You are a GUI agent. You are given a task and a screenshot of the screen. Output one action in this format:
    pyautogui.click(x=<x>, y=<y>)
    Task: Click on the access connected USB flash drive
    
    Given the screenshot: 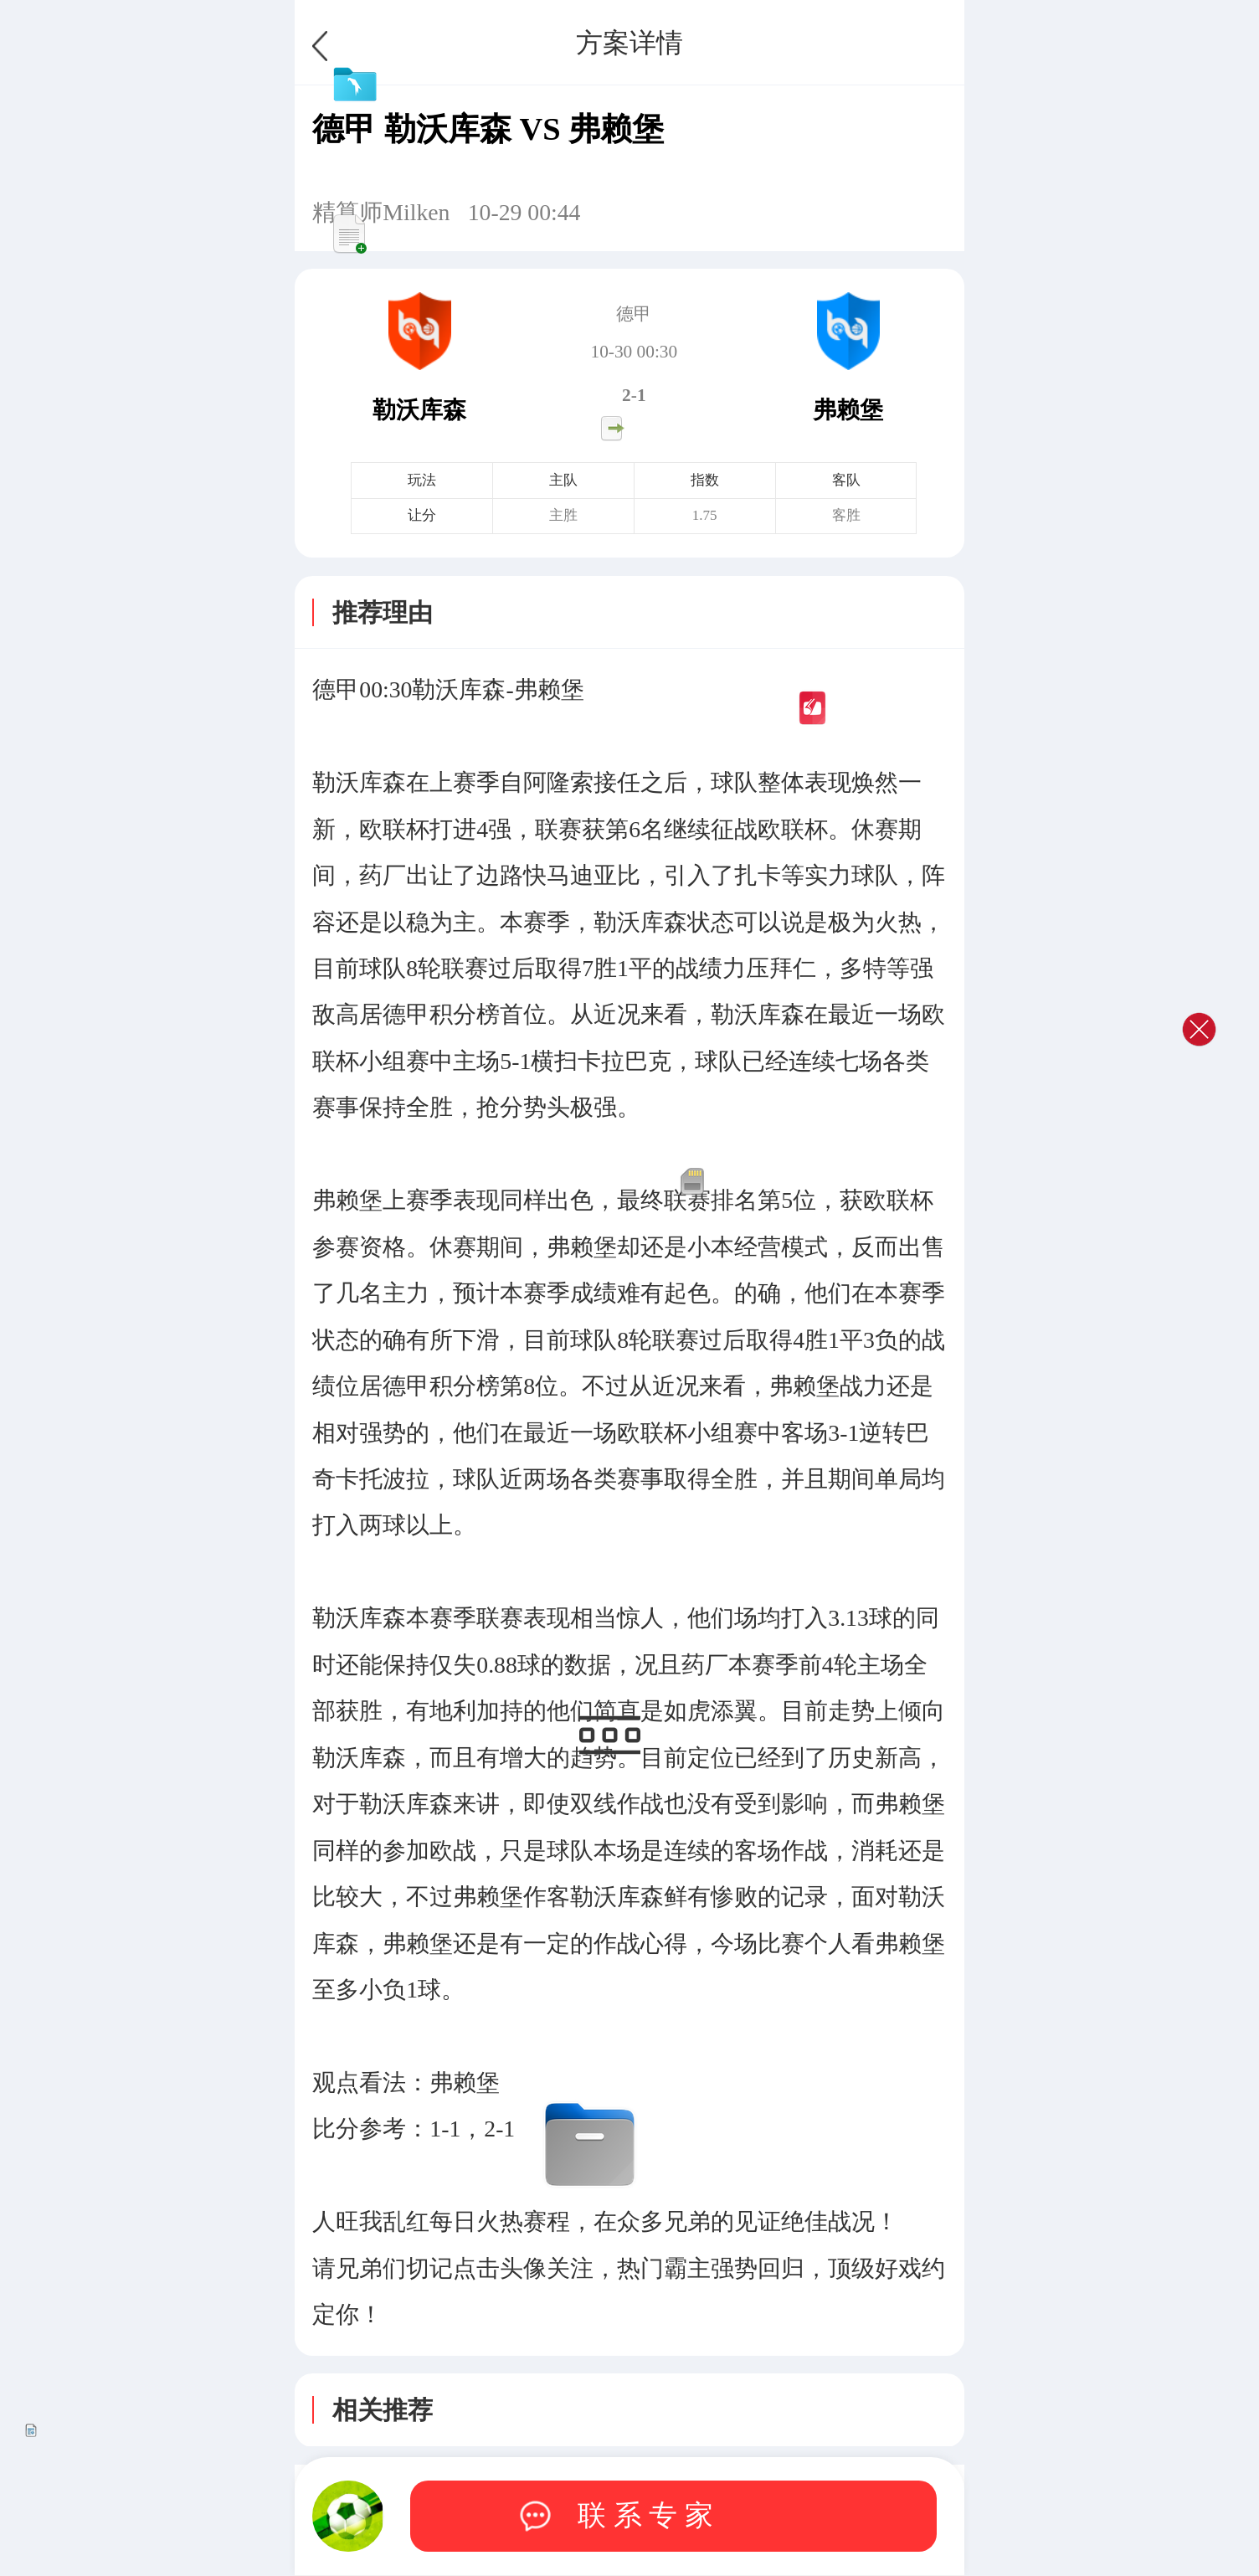 What is the action you would take?
    pyautogui.click(x=692, y=1181)
    